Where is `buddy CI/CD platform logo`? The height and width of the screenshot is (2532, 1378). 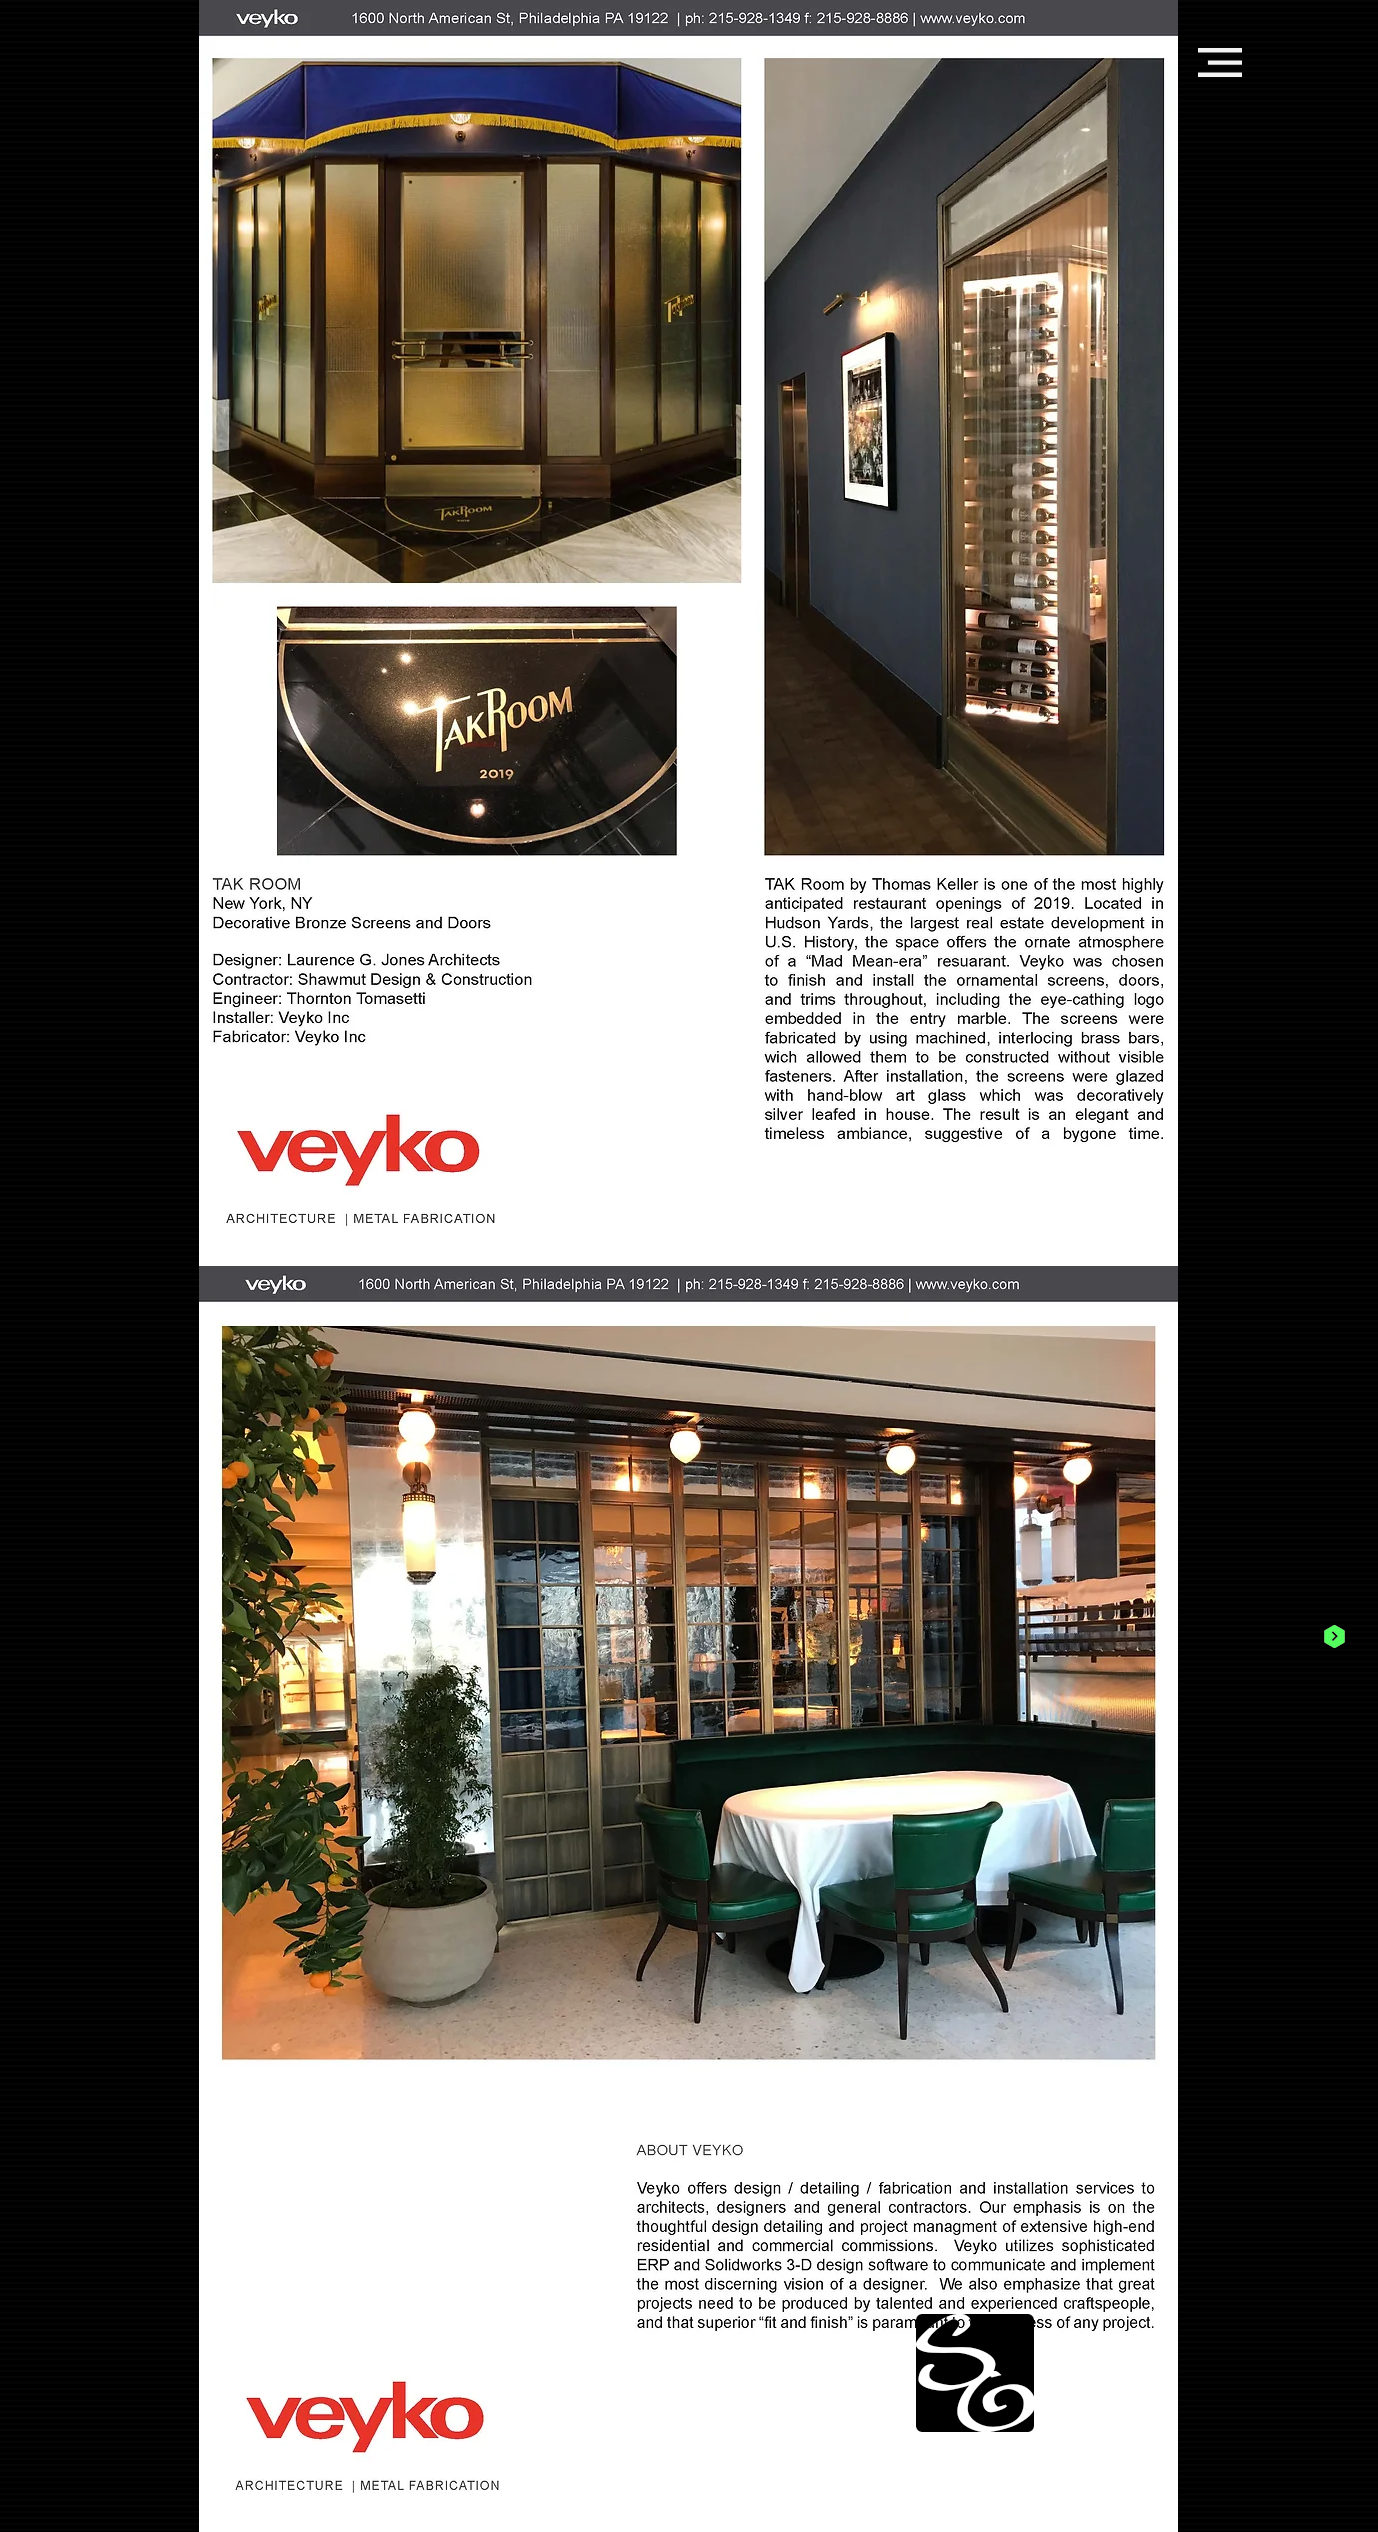 buddy CI/CD platform logo is located at coordinates (1334, 1636).